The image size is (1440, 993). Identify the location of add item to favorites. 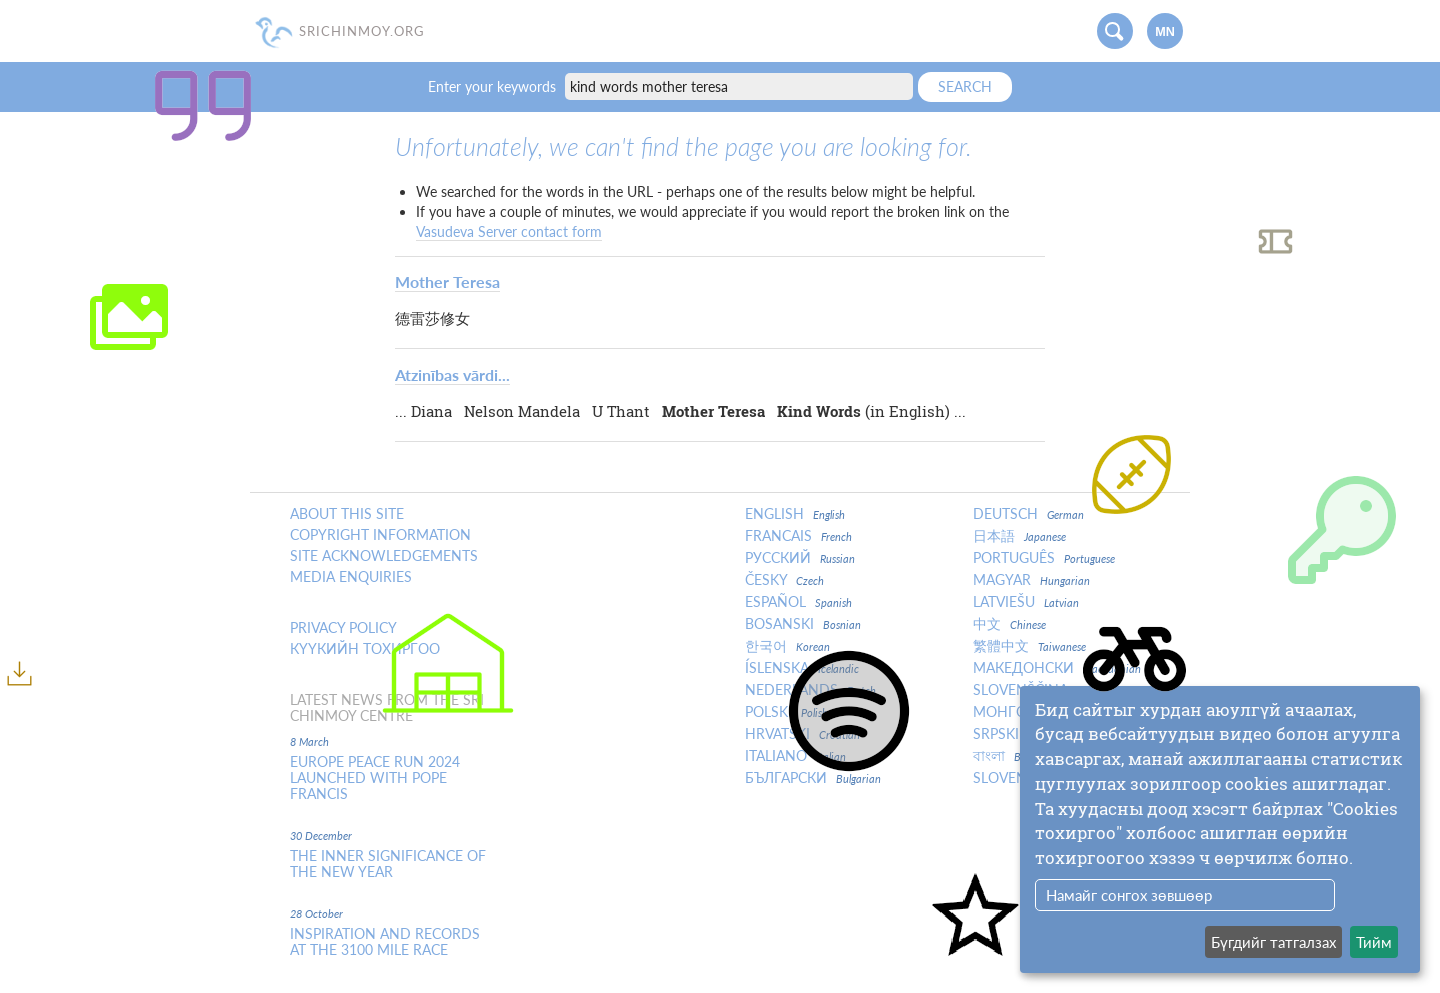
(975, 916).